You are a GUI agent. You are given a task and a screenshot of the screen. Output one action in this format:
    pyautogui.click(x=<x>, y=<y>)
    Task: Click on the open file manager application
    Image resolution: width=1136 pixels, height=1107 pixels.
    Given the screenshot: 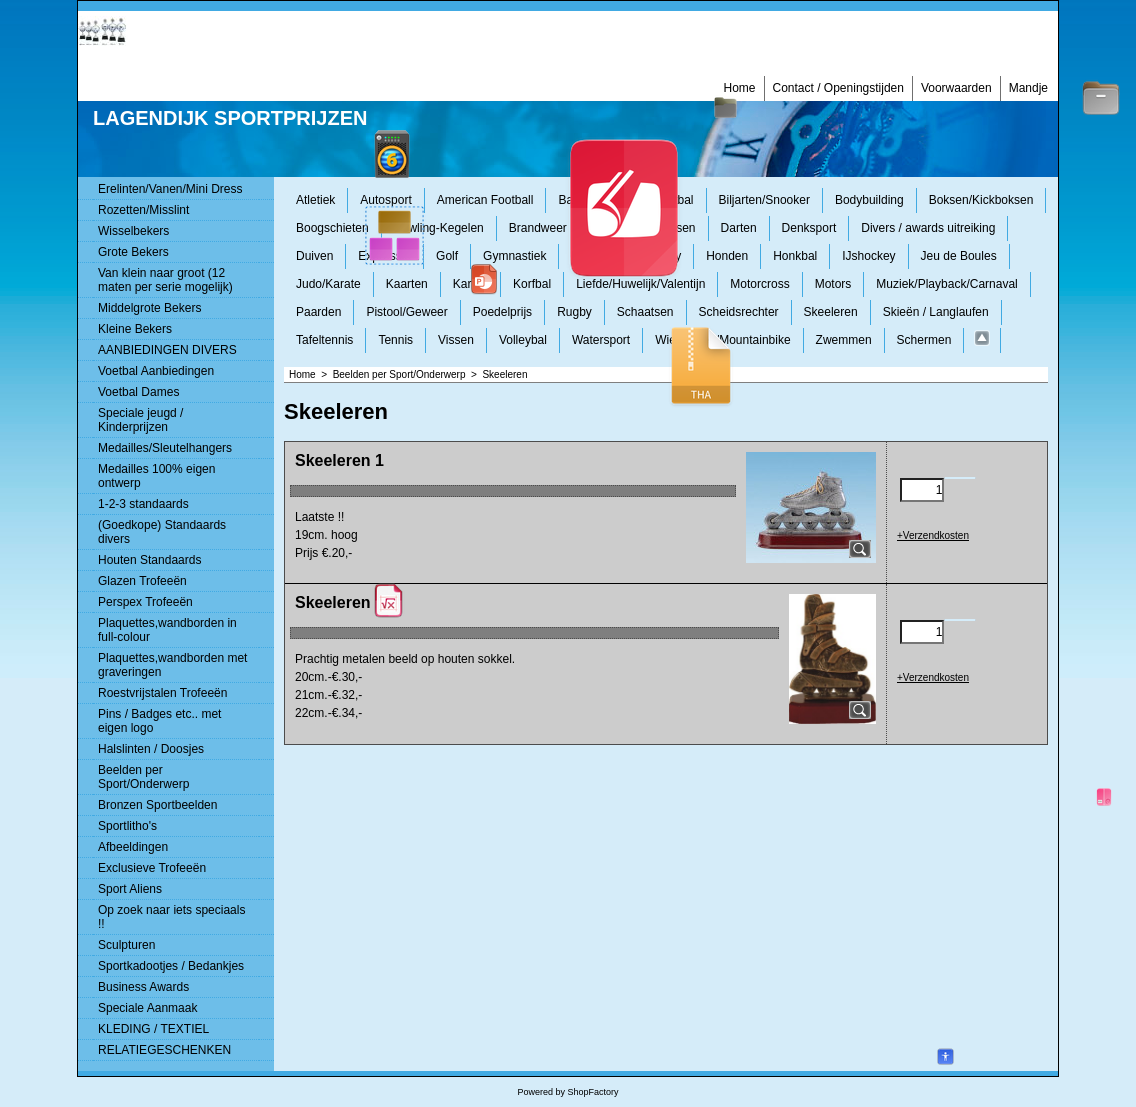 What is the action you would take?
    pyautogui.click(x=1101, y=98)
    